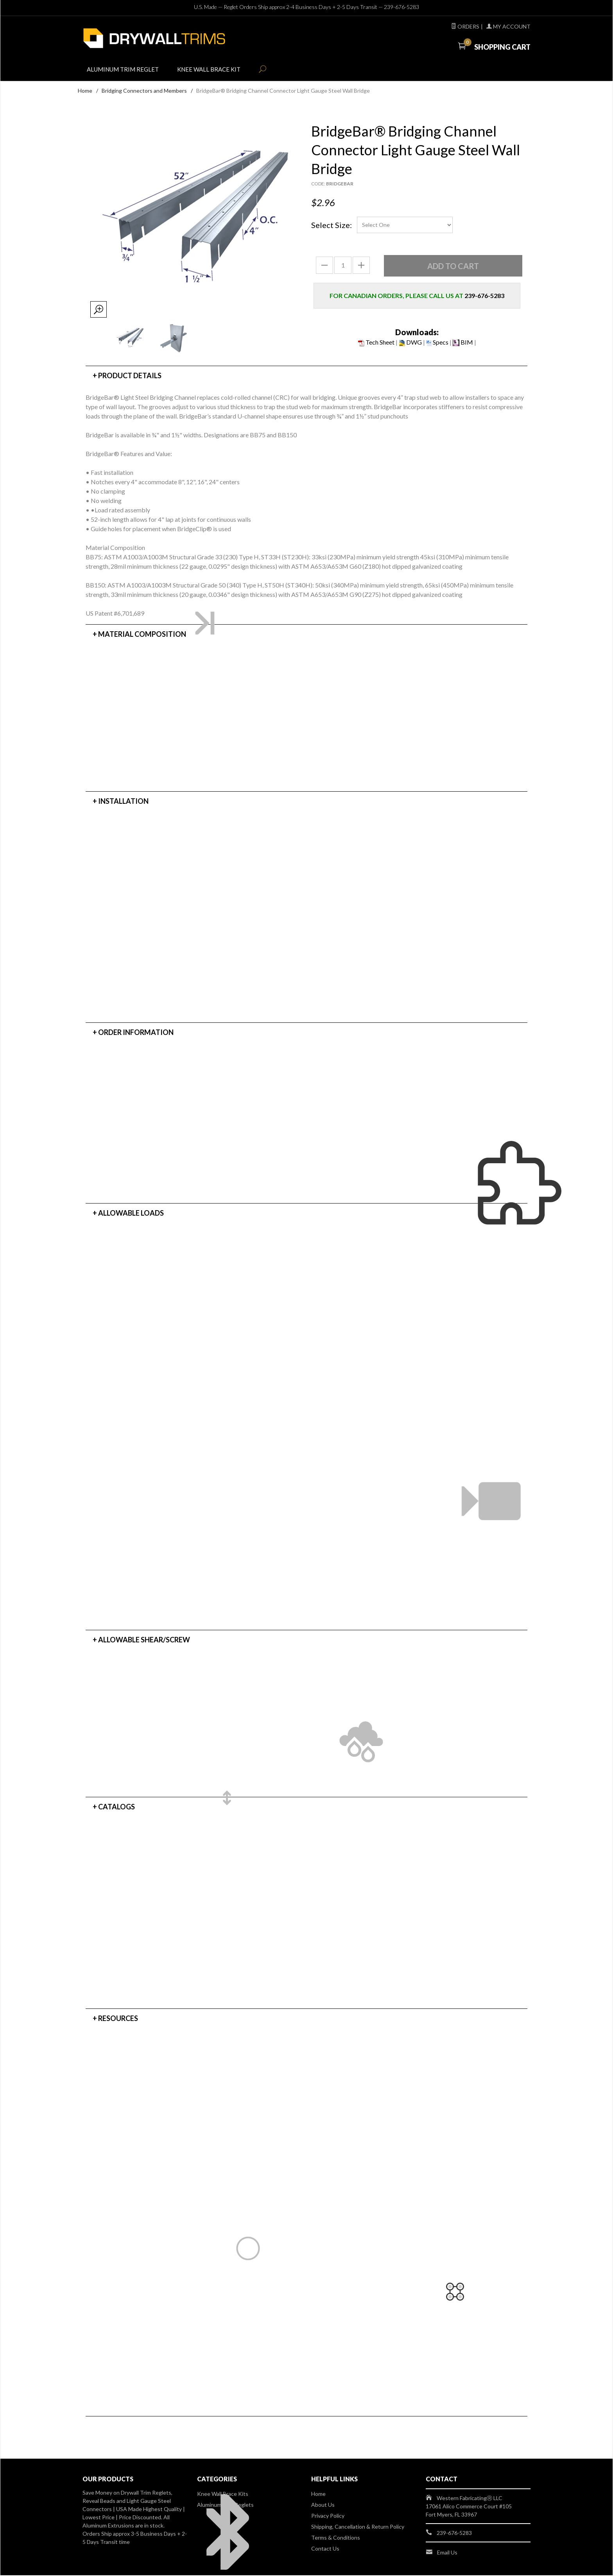  I want to click on access webcam or video camera settings, so click(491, 1499).